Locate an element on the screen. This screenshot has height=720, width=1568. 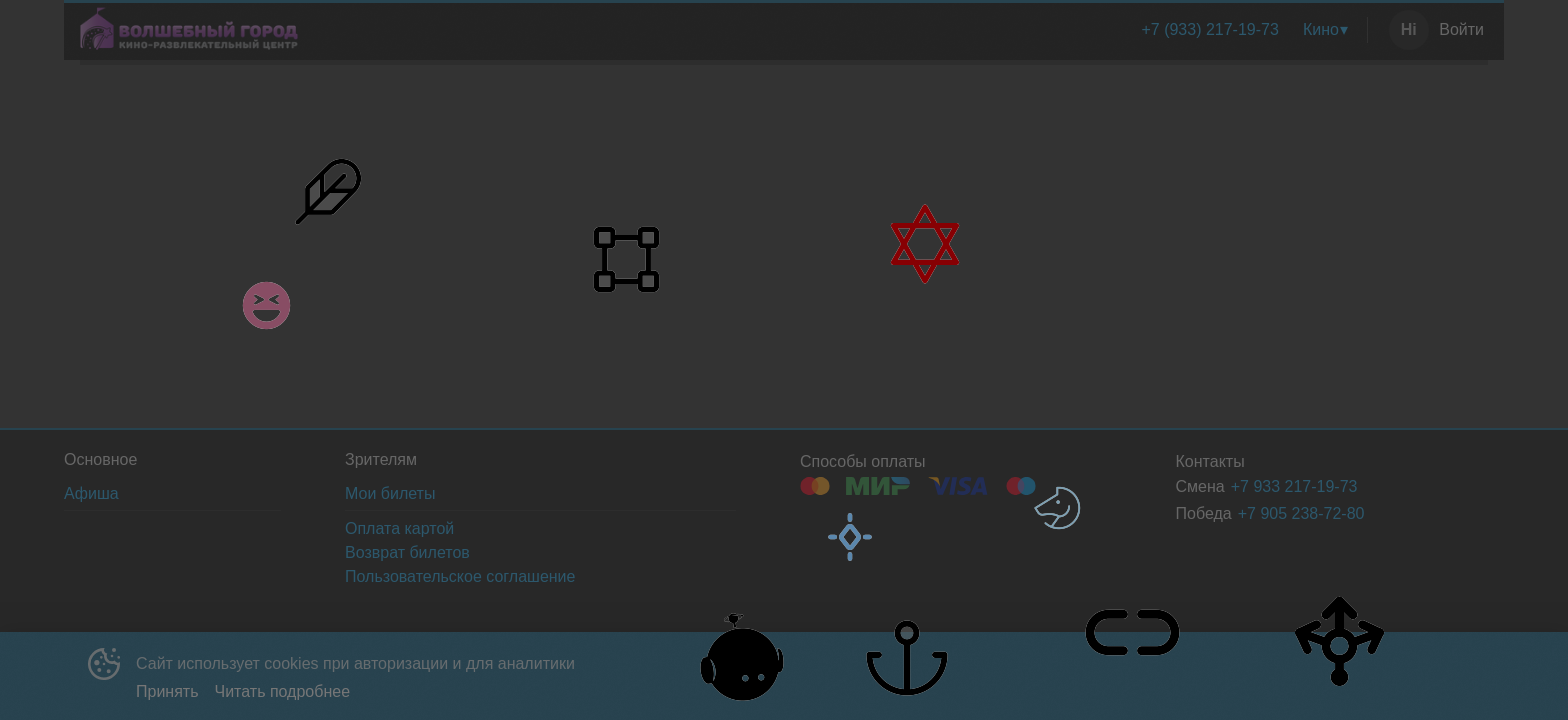
anchor point or link to a fixed position is located at coordinates (907, 658).